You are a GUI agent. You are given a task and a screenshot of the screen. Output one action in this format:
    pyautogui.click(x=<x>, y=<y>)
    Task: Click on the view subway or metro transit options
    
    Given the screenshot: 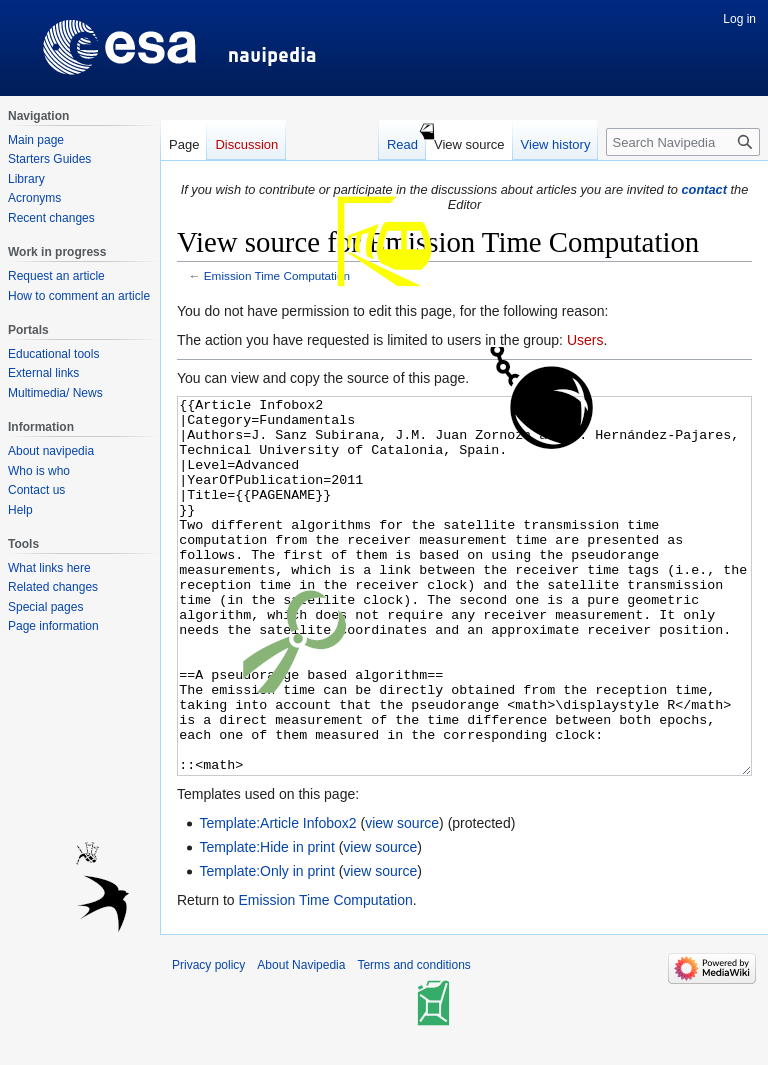 What is the action you would take?
    pyautogui.click(x=384, y=241)
    